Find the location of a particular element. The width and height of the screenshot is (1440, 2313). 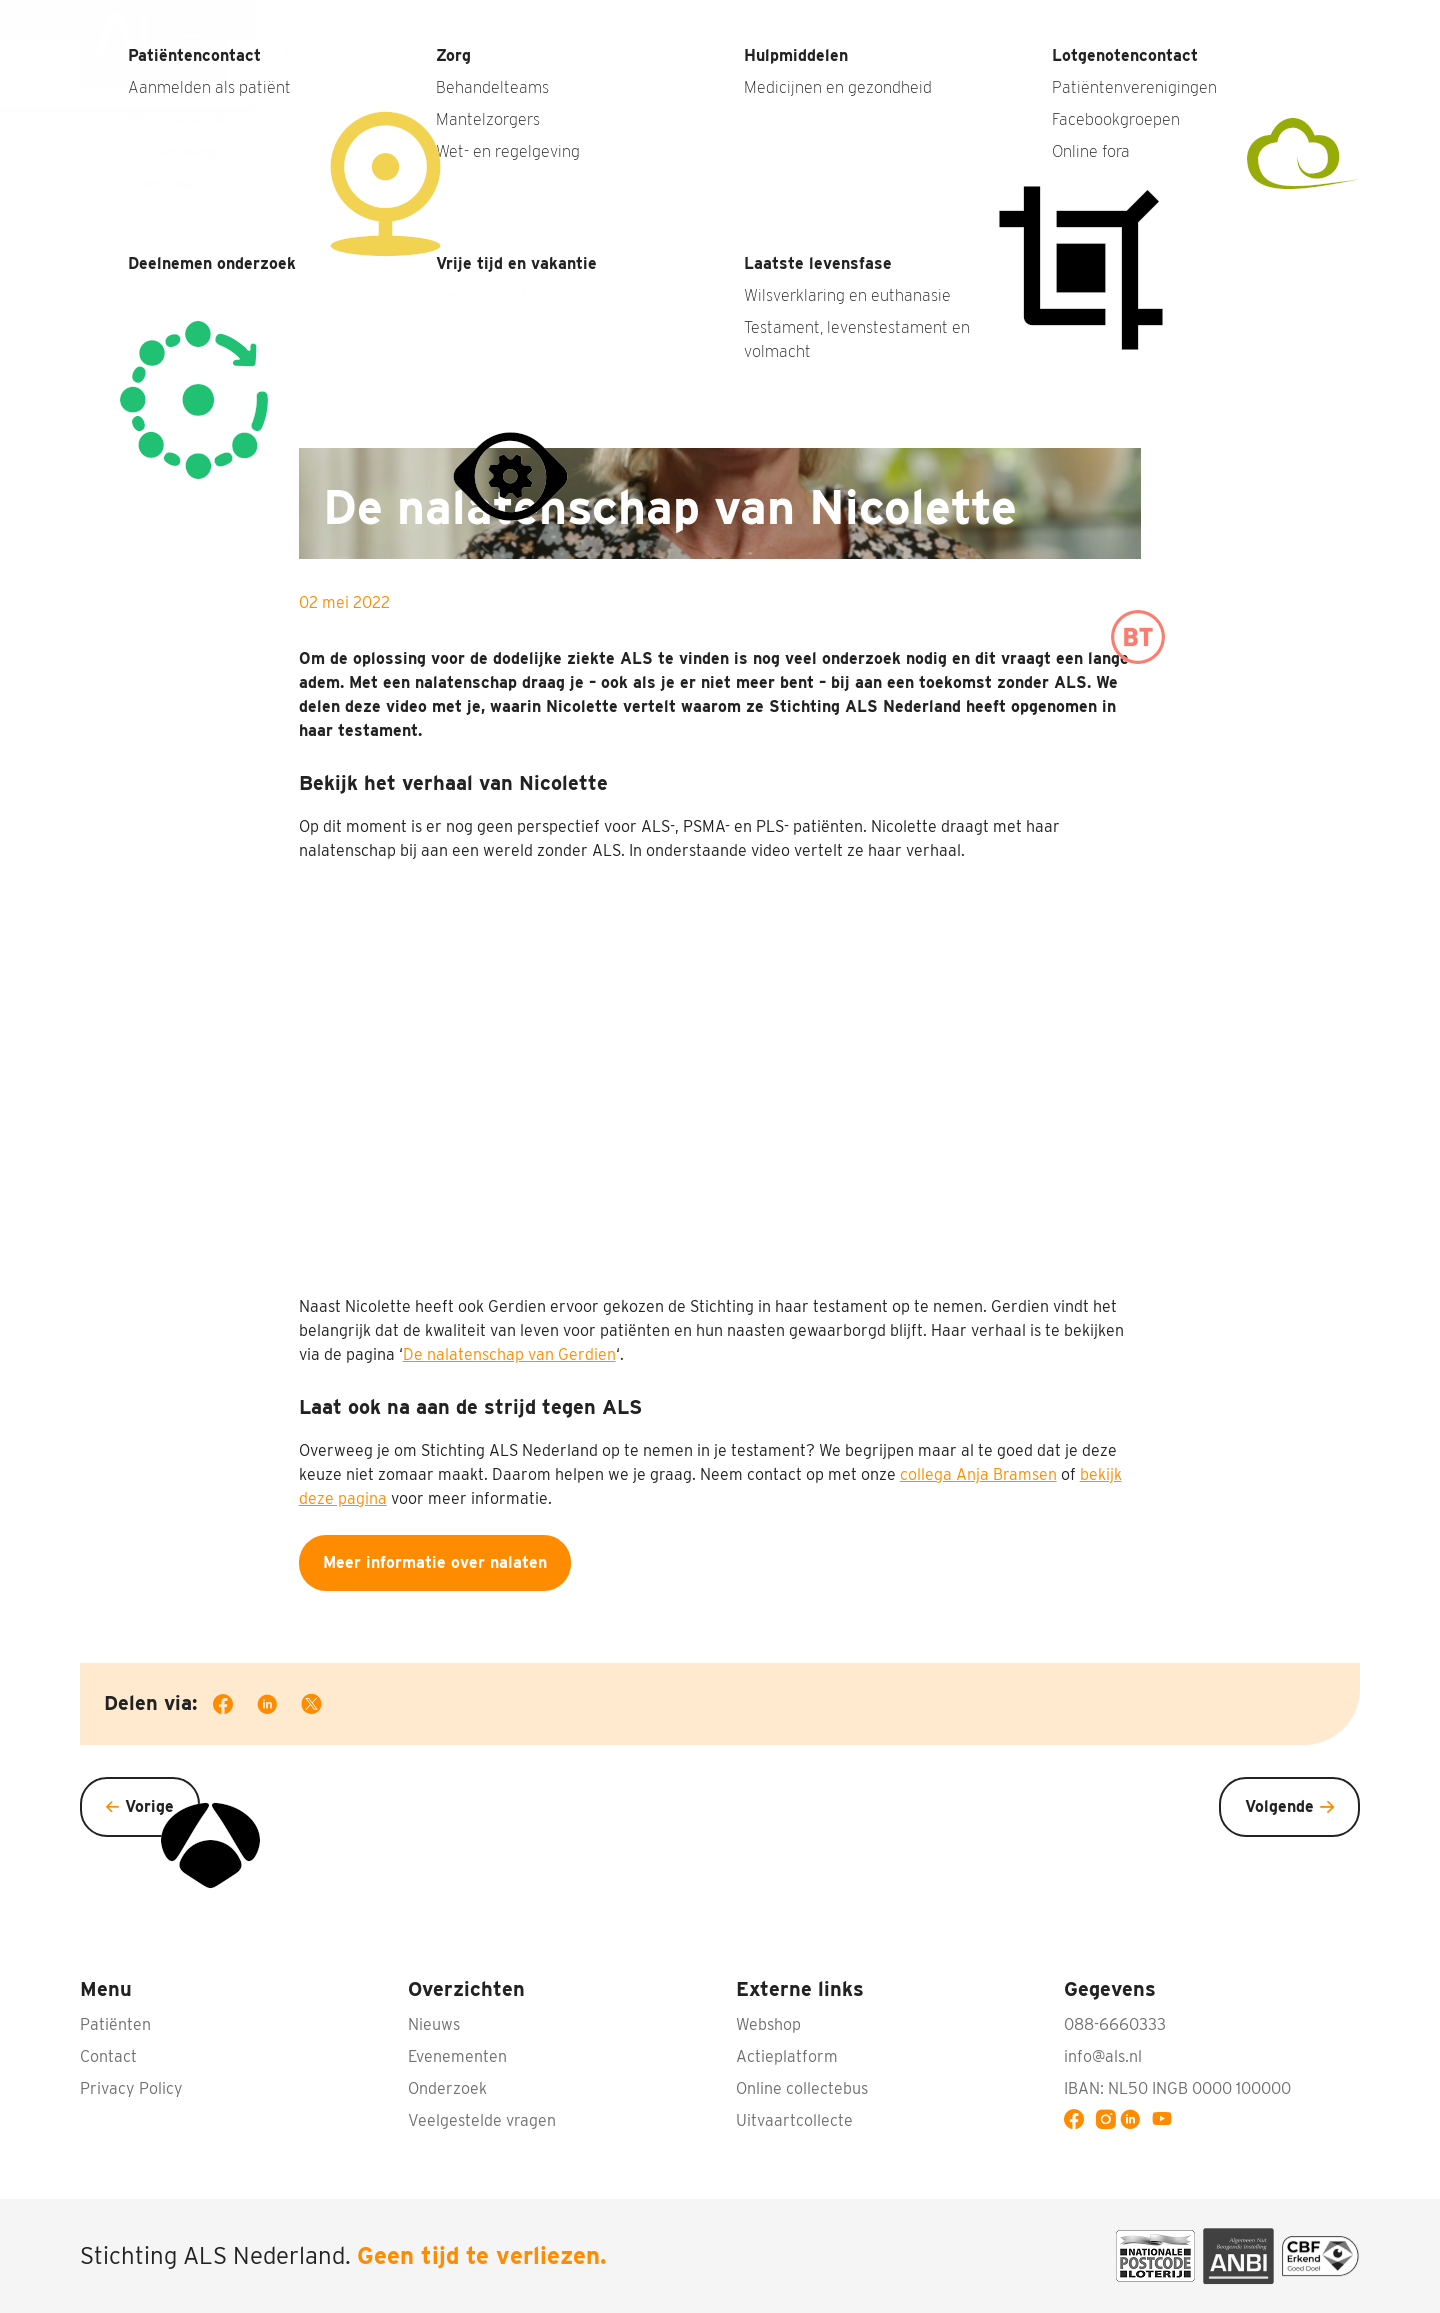

BT (British Telecom) company logo is located at coordinates (1138, 637).